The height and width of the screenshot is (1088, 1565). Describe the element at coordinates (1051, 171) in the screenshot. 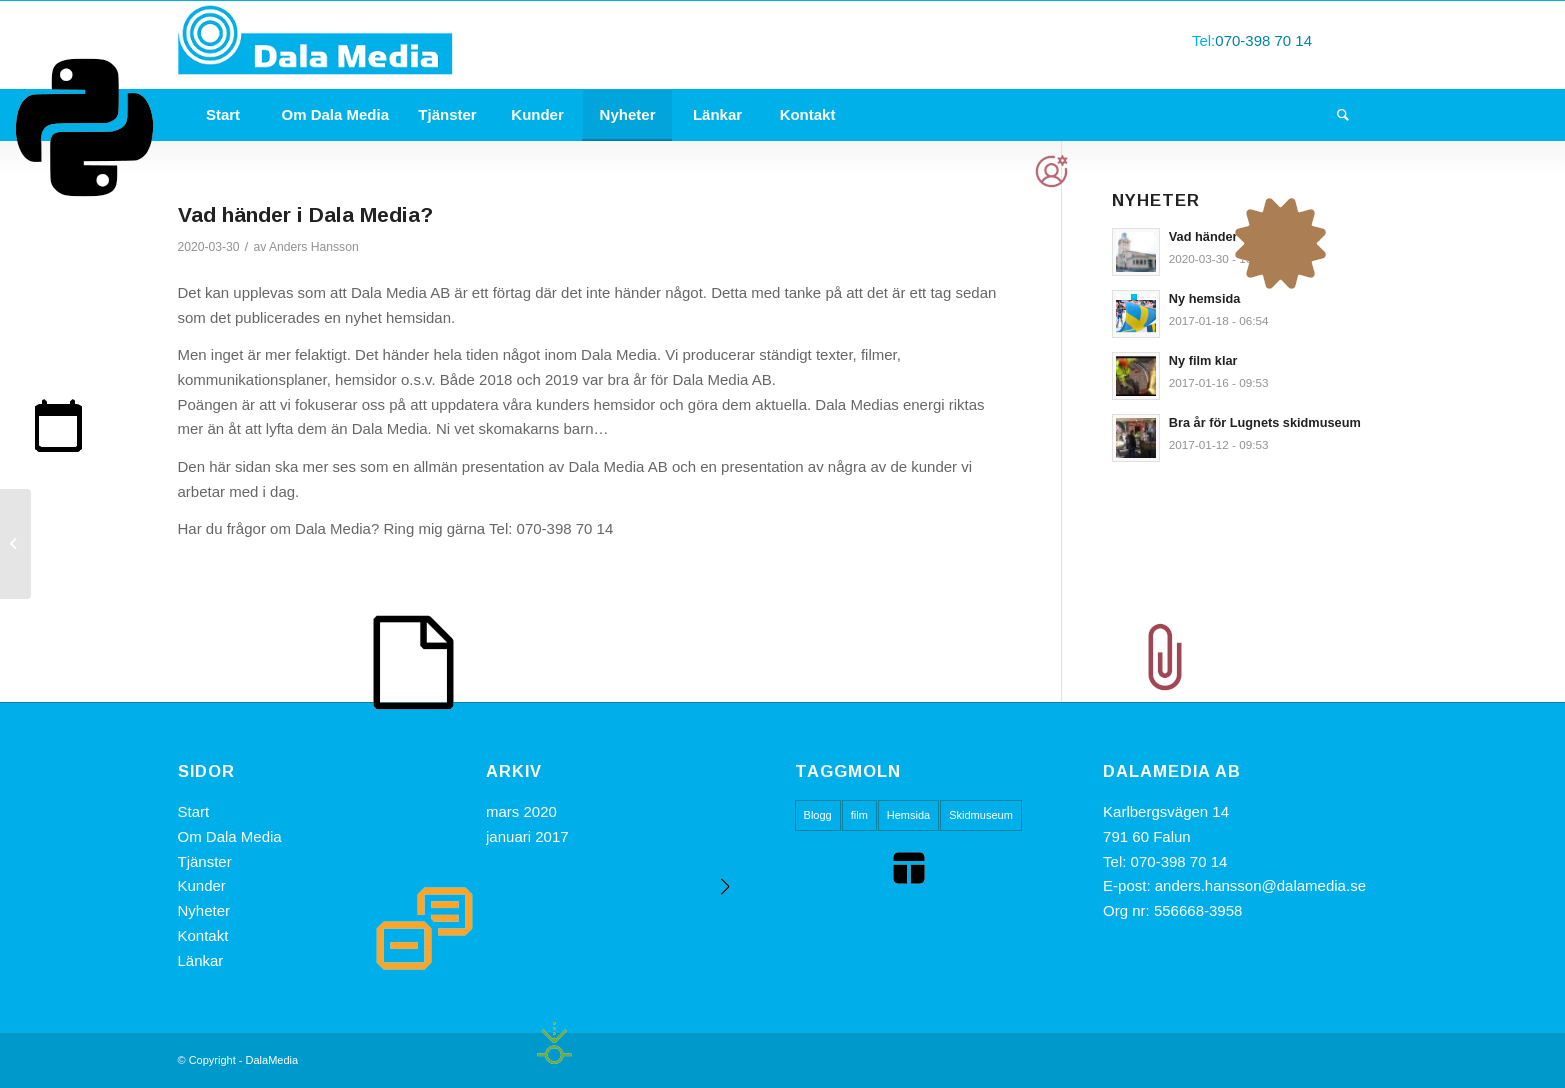

I see `access user profile settings` at that location.